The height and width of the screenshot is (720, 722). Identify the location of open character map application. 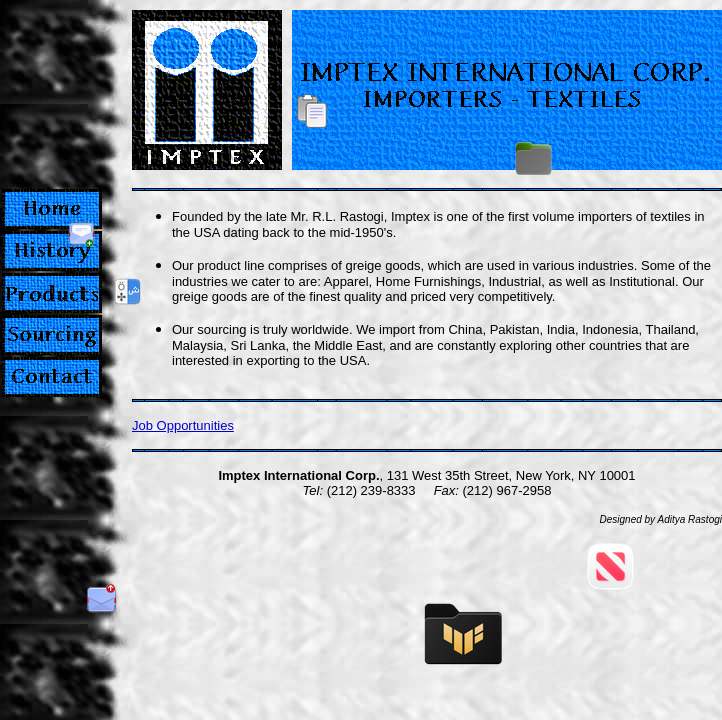
(127, 291).